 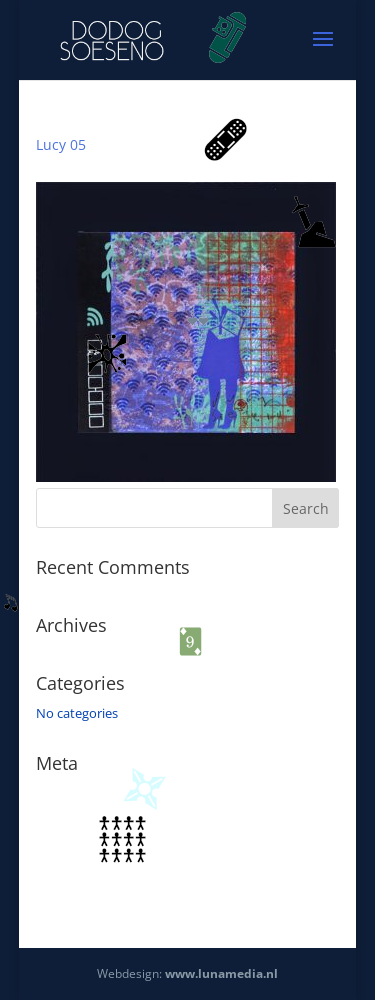 What do you see at coordinates (225, 139) in the screenshot?
I see `access first aid or medical settings` at bounding box center [225, 139].